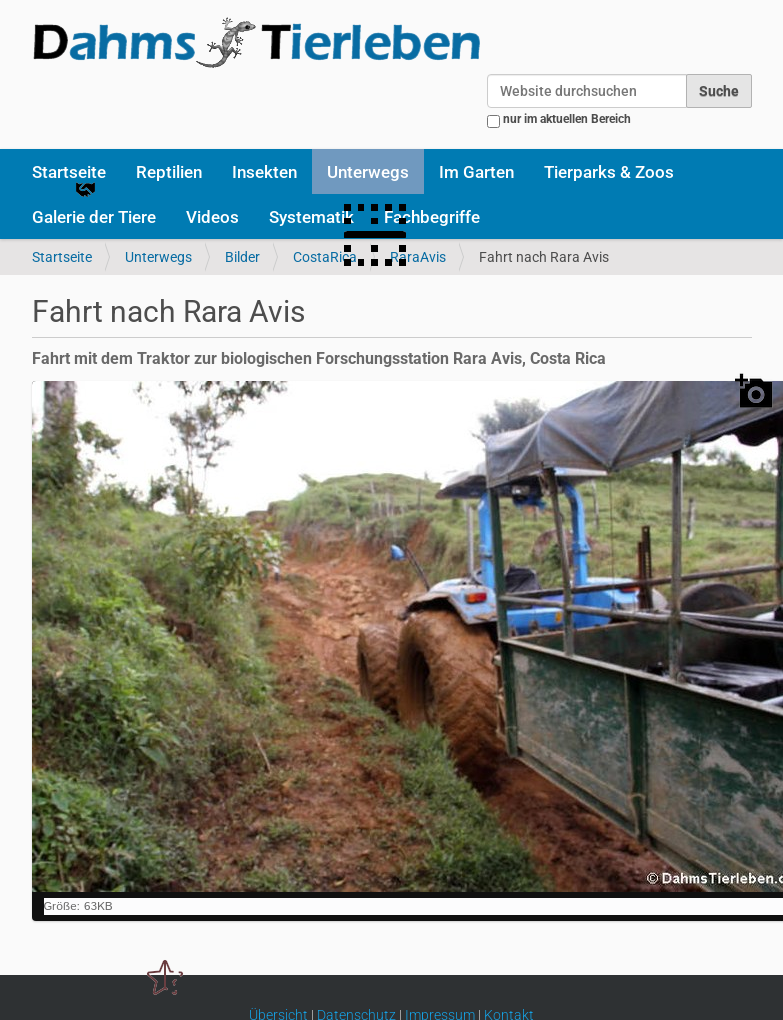 Image resolution: width=783 pixels, height=1020 pixels. I want to click on indicates a partnership or collaboration, so click(85, 189).